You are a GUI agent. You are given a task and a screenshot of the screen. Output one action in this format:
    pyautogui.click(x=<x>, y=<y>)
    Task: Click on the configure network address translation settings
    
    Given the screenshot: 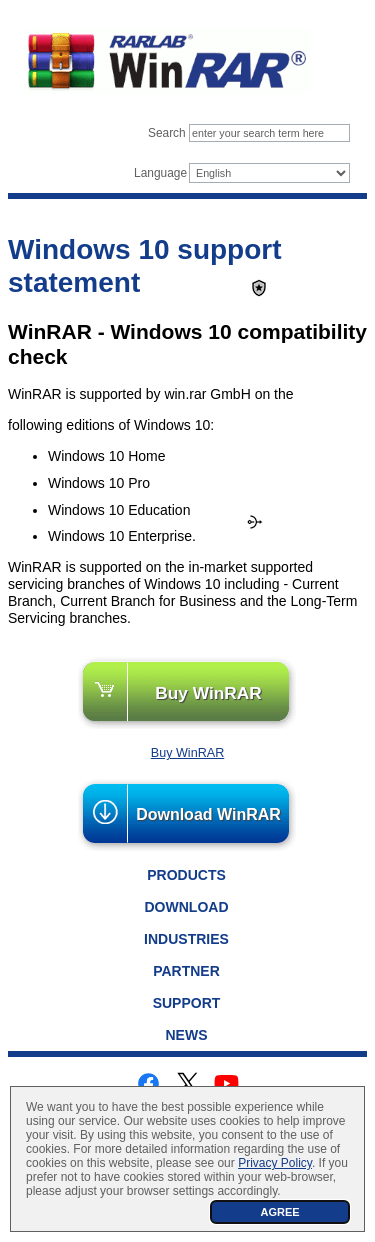 What is the action you would take?
    pyautogui.click(x=255, y=522)
    